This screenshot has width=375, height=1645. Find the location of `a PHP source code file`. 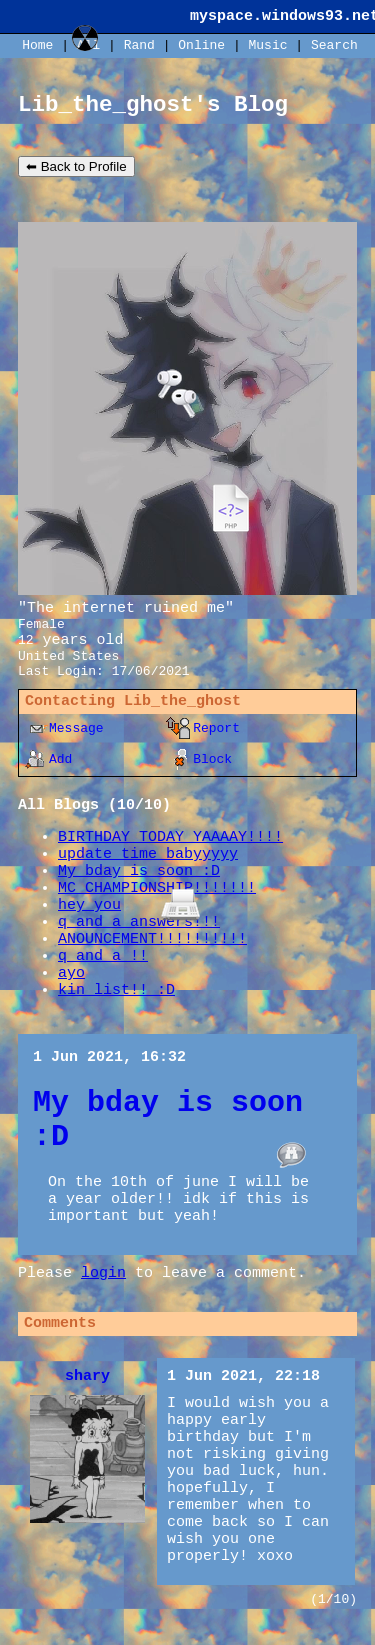

a PHP source code file is located at coordinates (231, 509).